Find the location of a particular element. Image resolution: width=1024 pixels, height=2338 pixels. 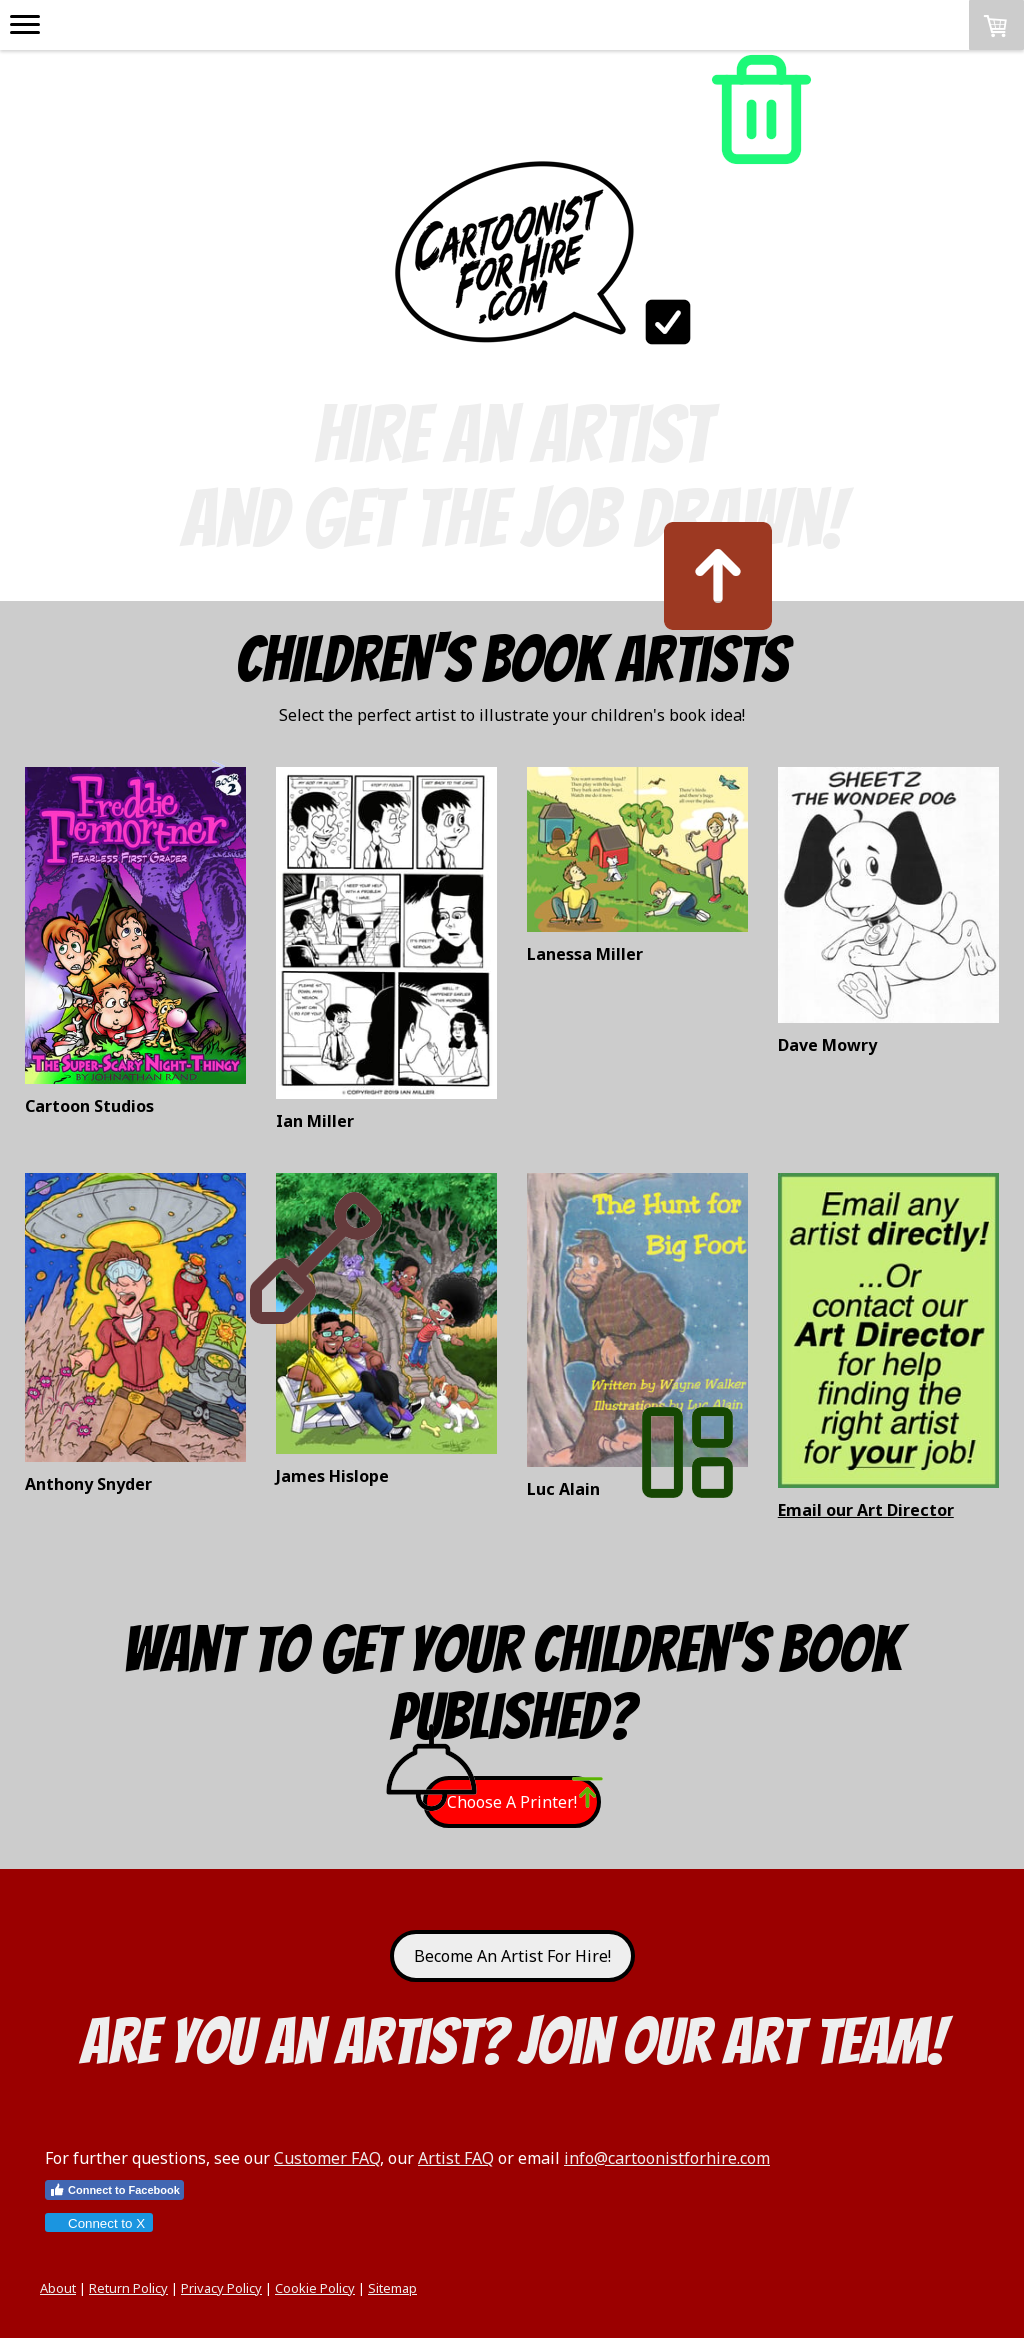

toggle pendant light on/off is located at coordinates (431, 1772).